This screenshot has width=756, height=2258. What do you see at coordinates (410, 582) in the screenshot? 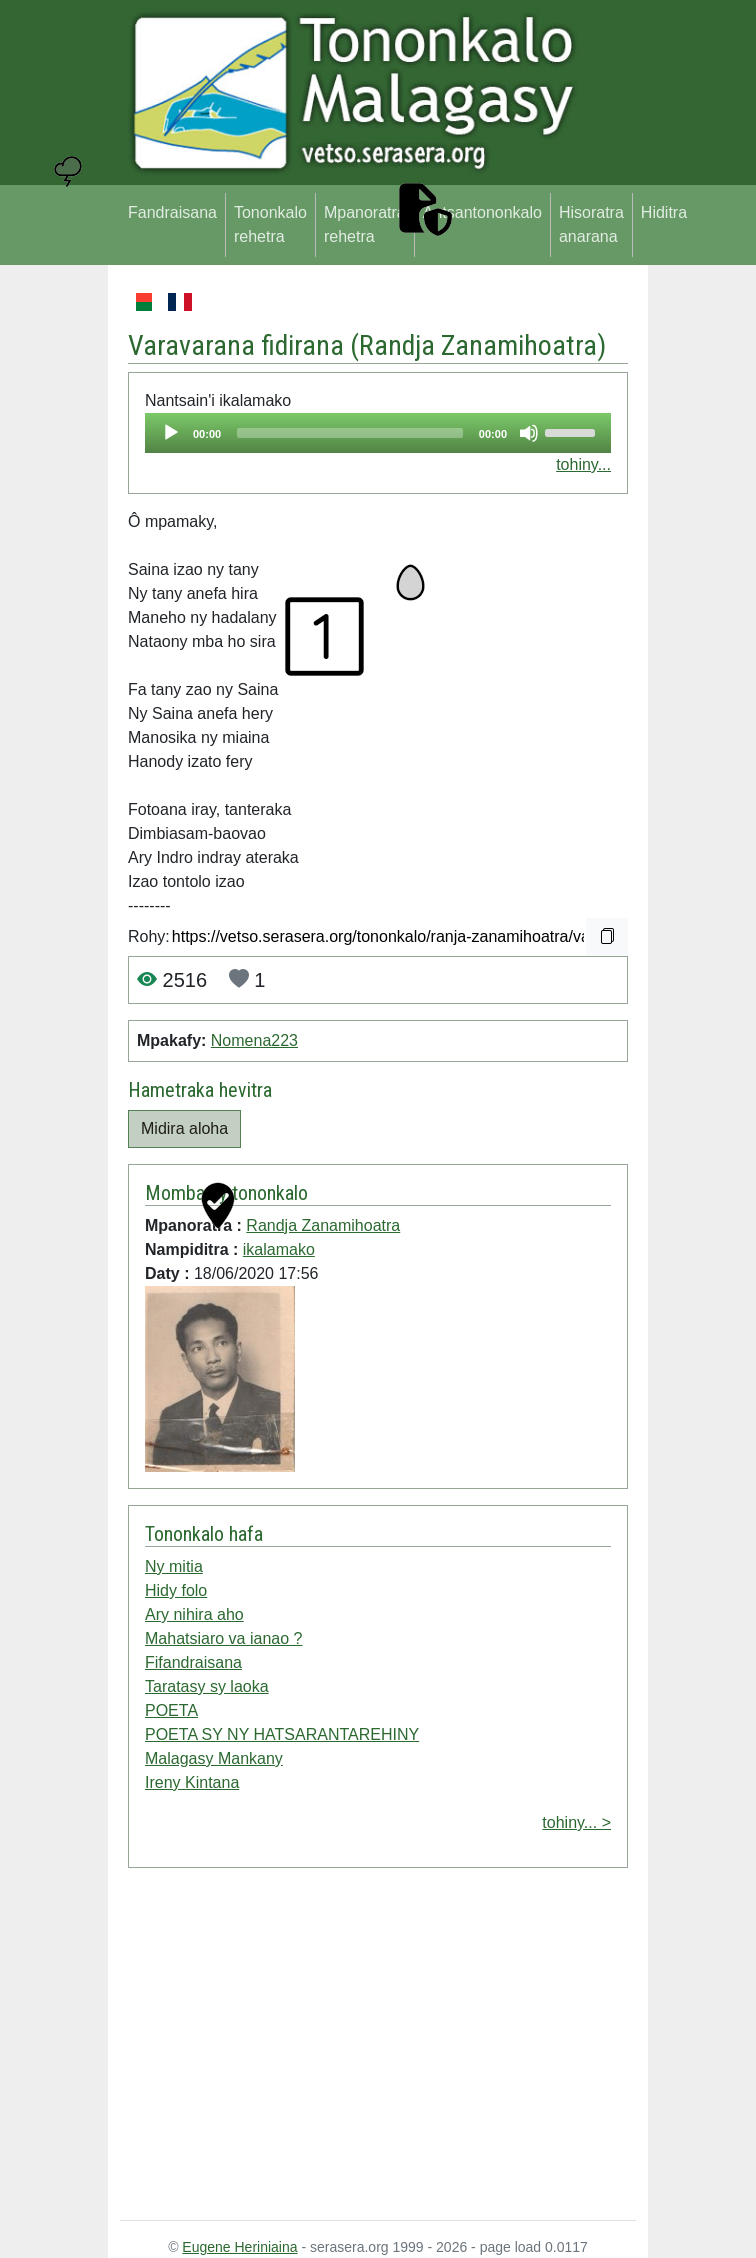
I see `indicates egg or egg-related content` at bounding box center [410, 582].